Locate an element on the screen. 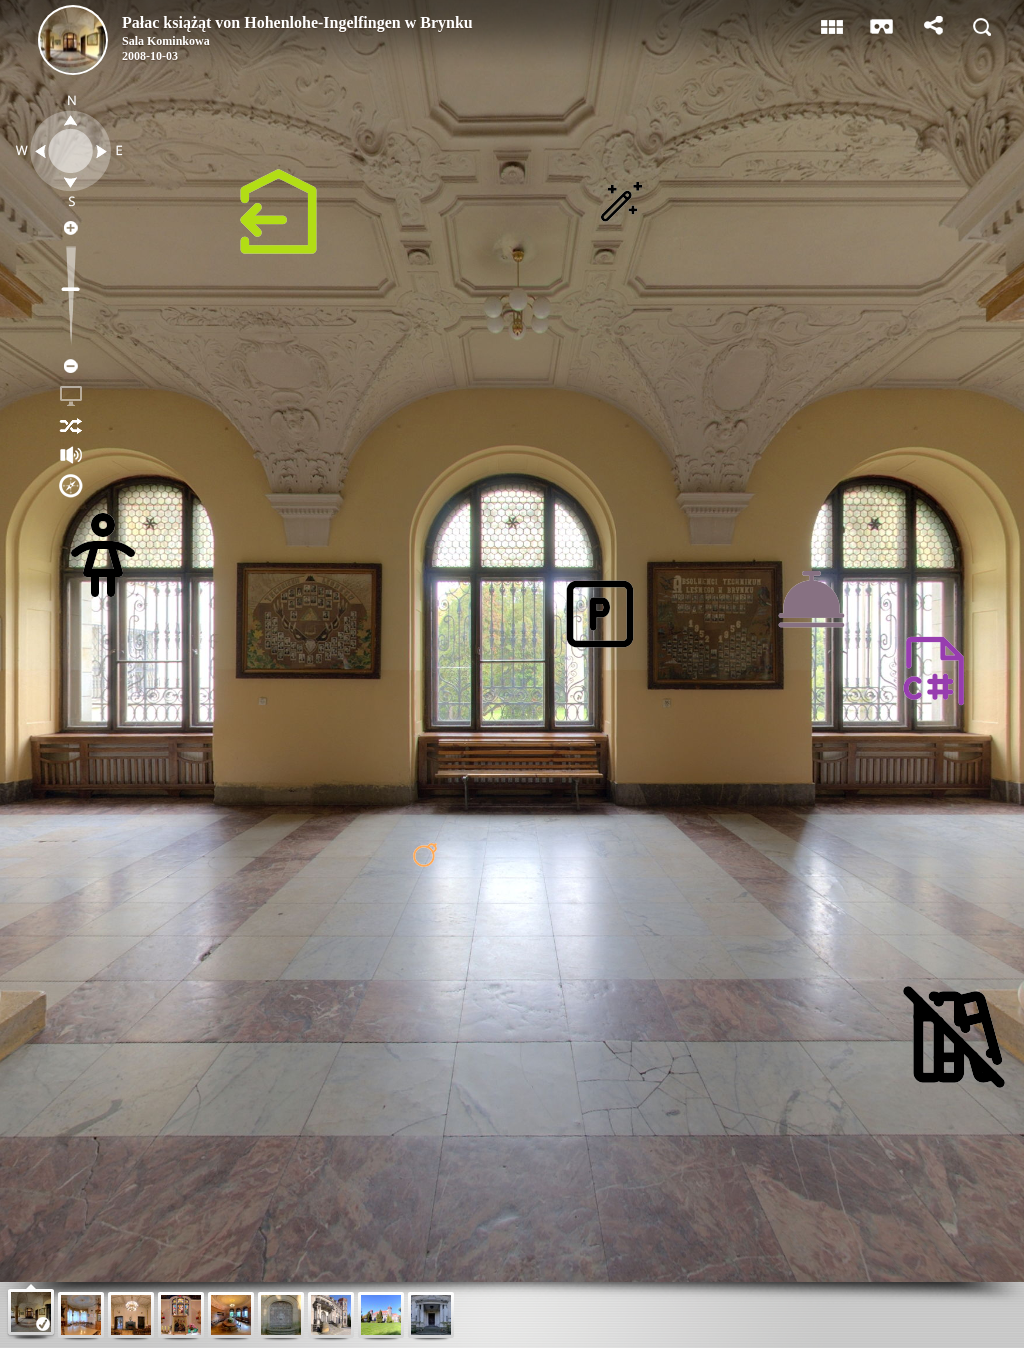 This screenshot has width=1024, height=1348. indicates a destructive or dangerous action is located at coordinates (425, 855).